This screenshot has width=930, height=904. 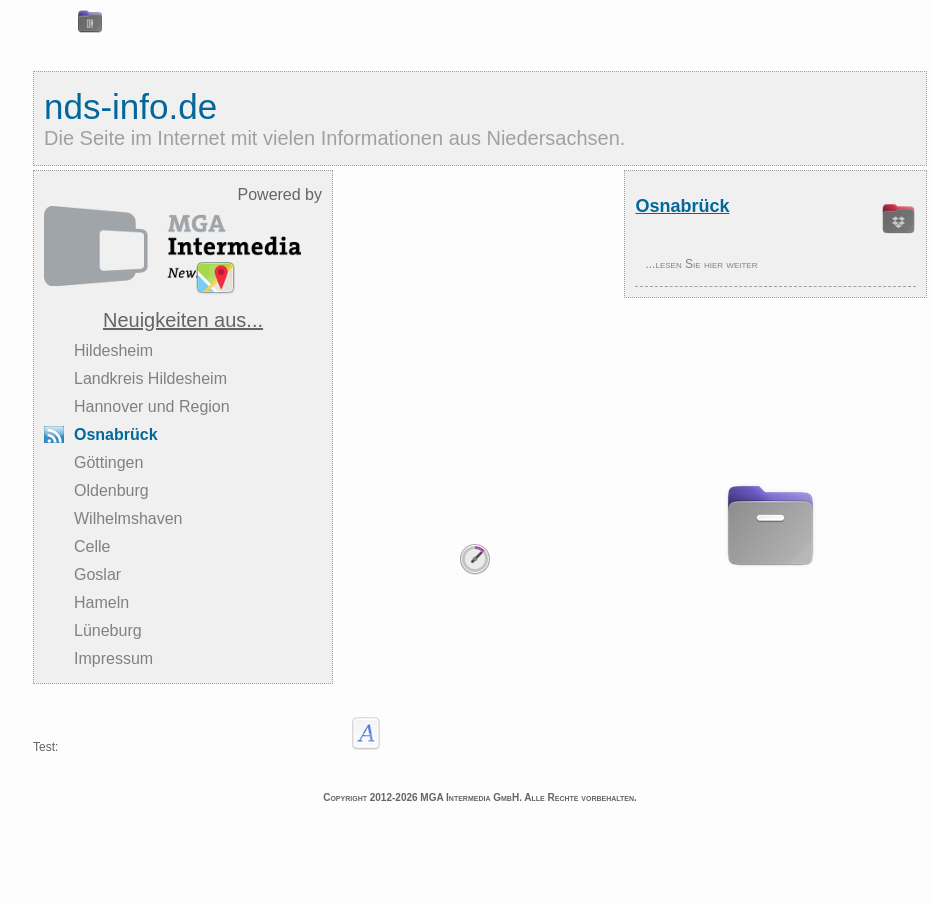 I want to click on open the file manager application, so click(x=770, y=525).